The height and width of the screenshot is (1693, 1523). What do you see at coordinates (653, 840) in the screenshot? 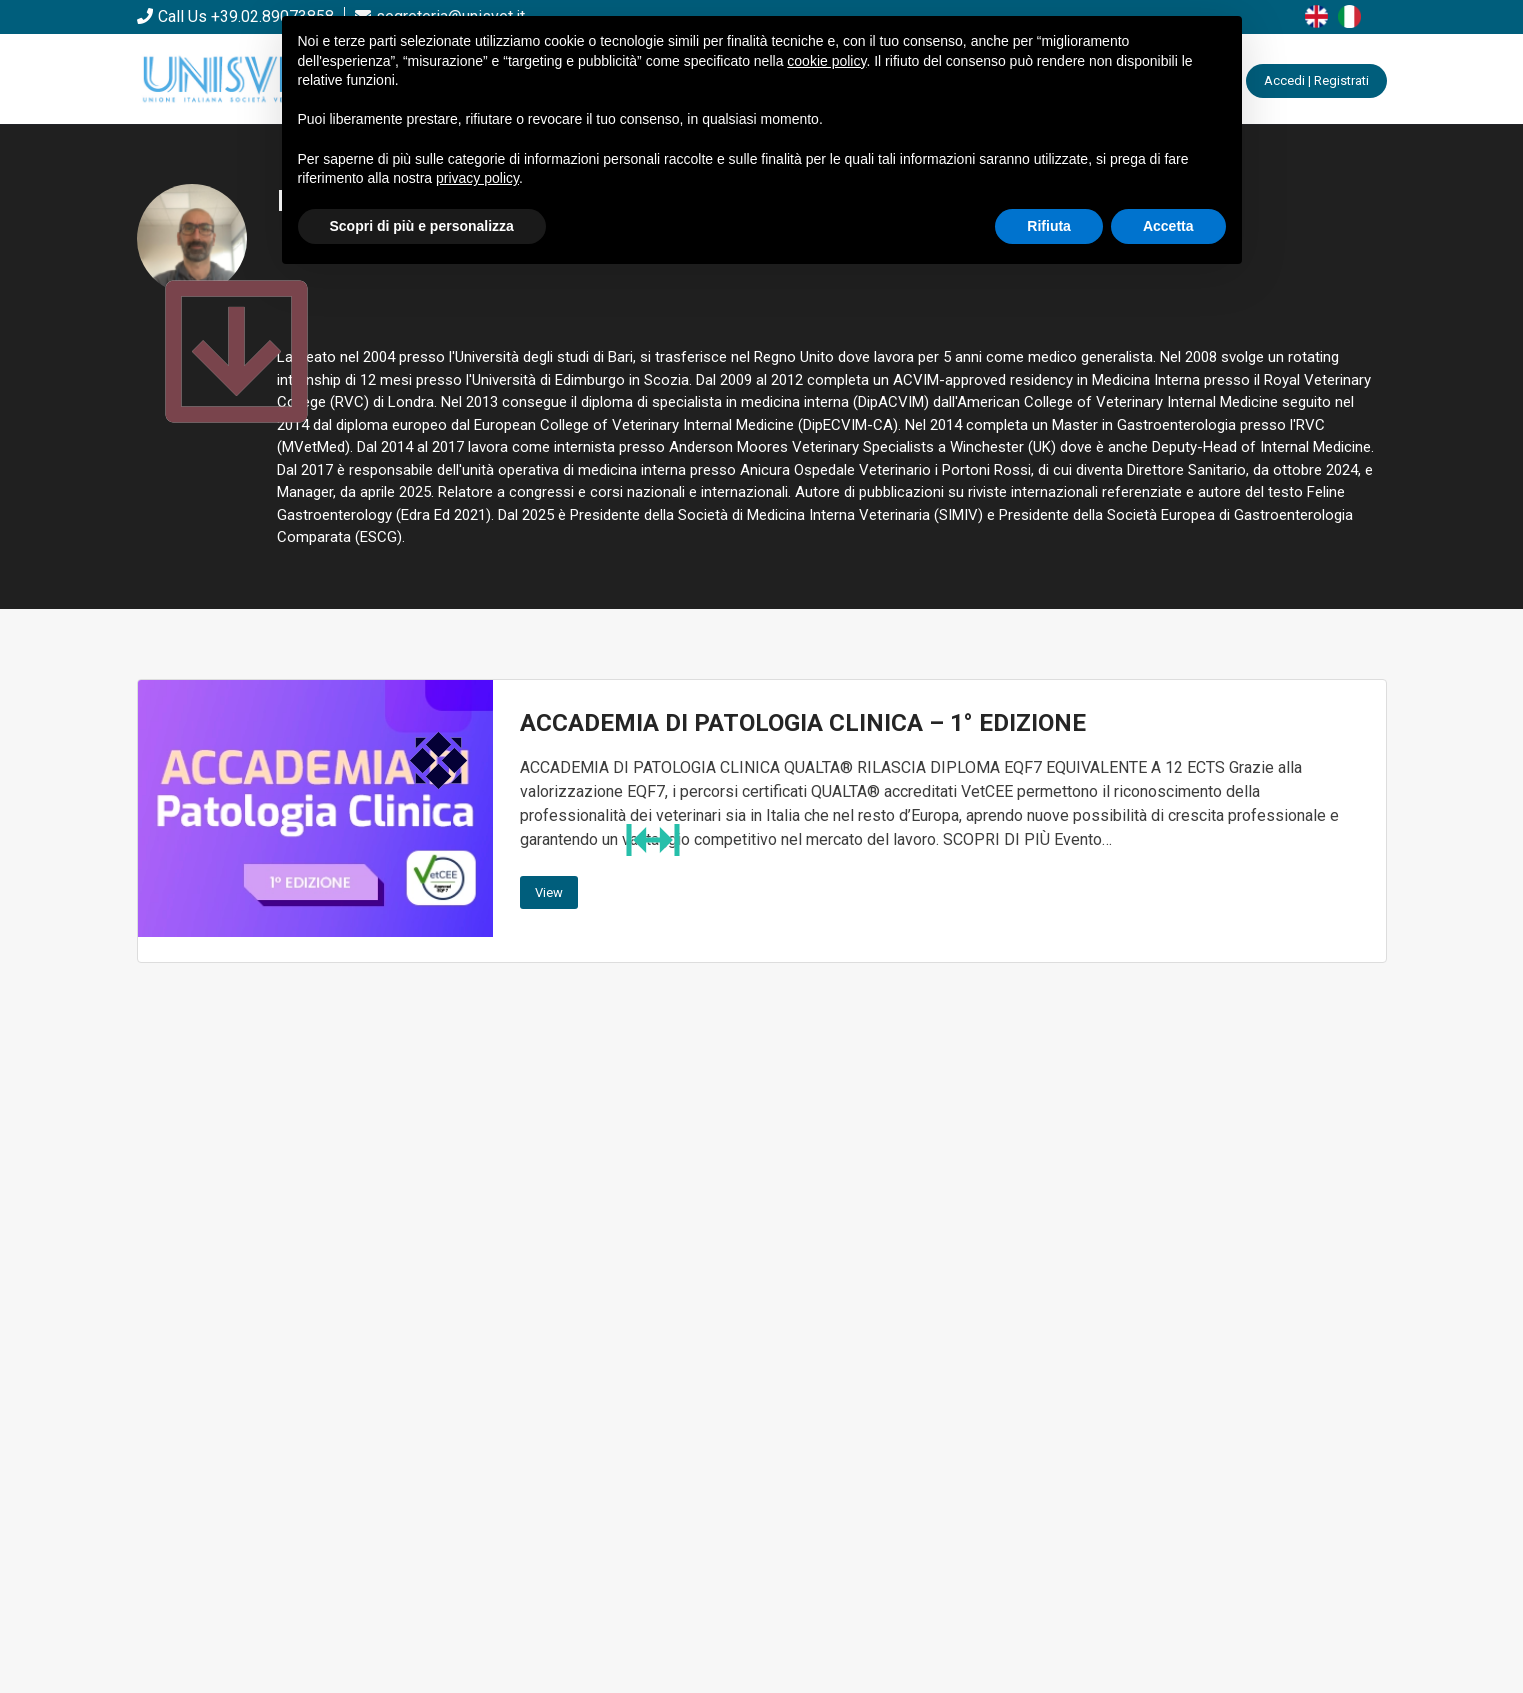
I see `expand content to full width` at bounding box center [653, 840].